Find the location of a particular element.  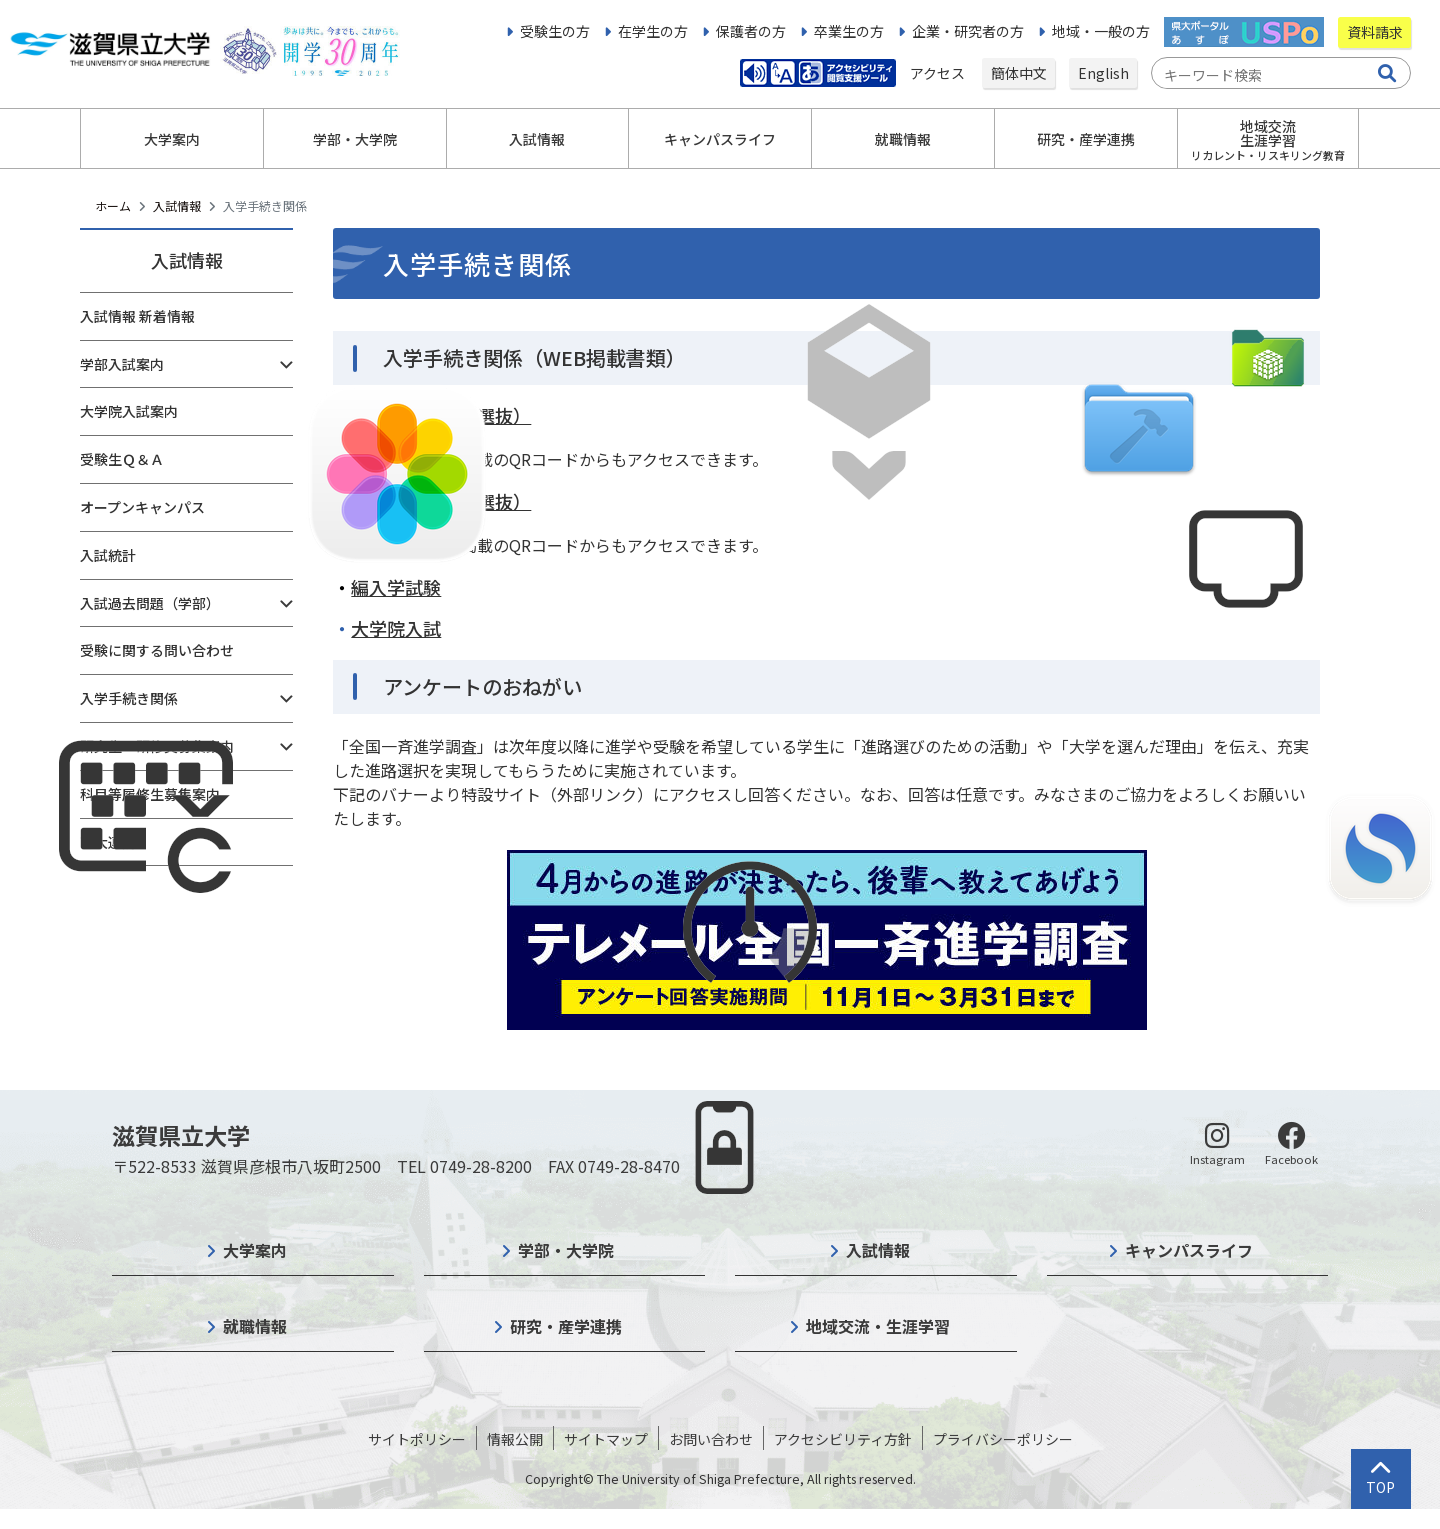

insert an object or 3D element into the document is located at coordinates (869, 402).